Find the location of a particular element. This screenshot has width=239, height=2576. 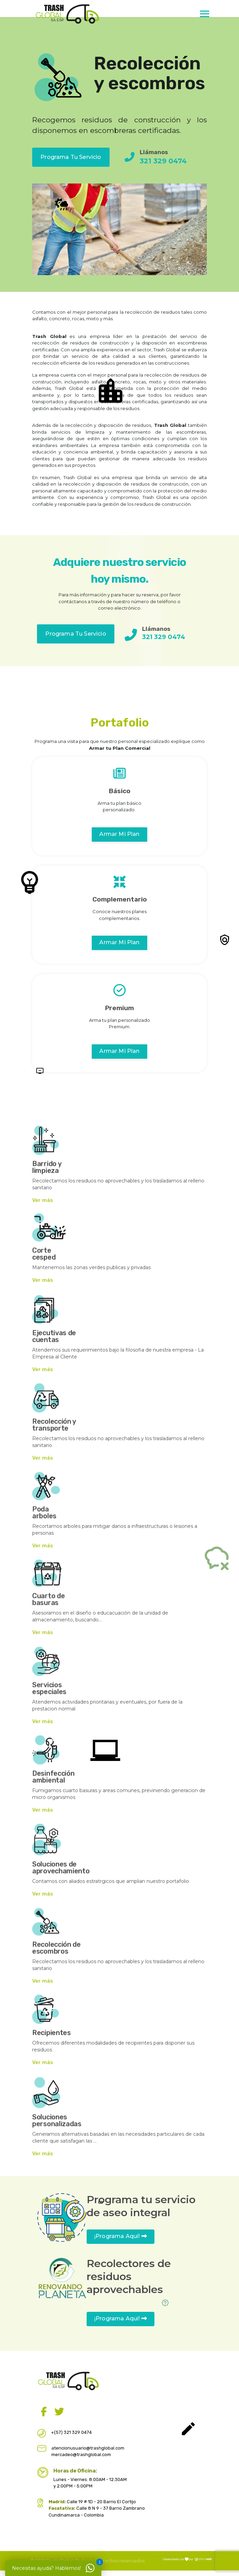

view city or urban locations is located at coordinates (111, 391).